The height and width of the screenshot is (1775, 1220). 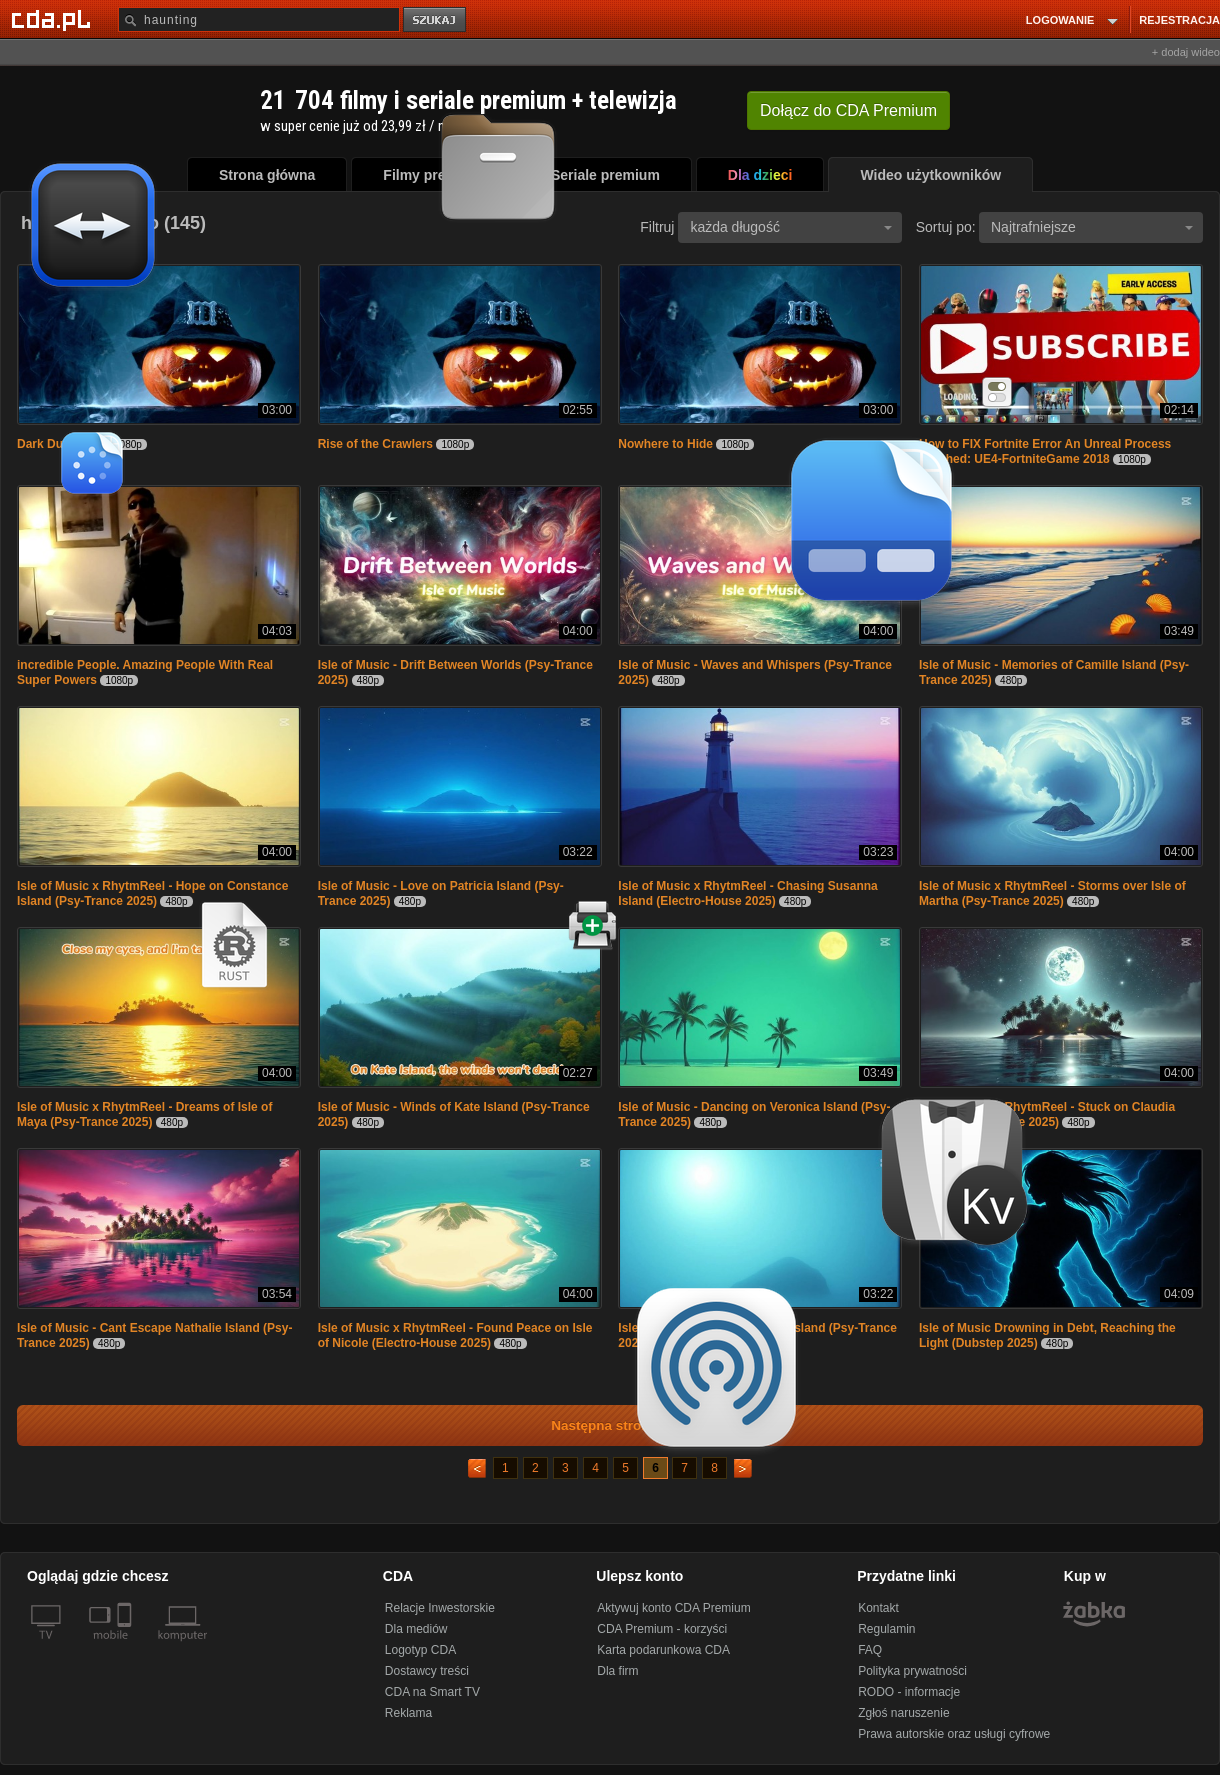 What do you see at coordinates (716, 1367) in the screenshot?
I see `open snapdrop for local file sharing` at bounding box center [716, 1367].